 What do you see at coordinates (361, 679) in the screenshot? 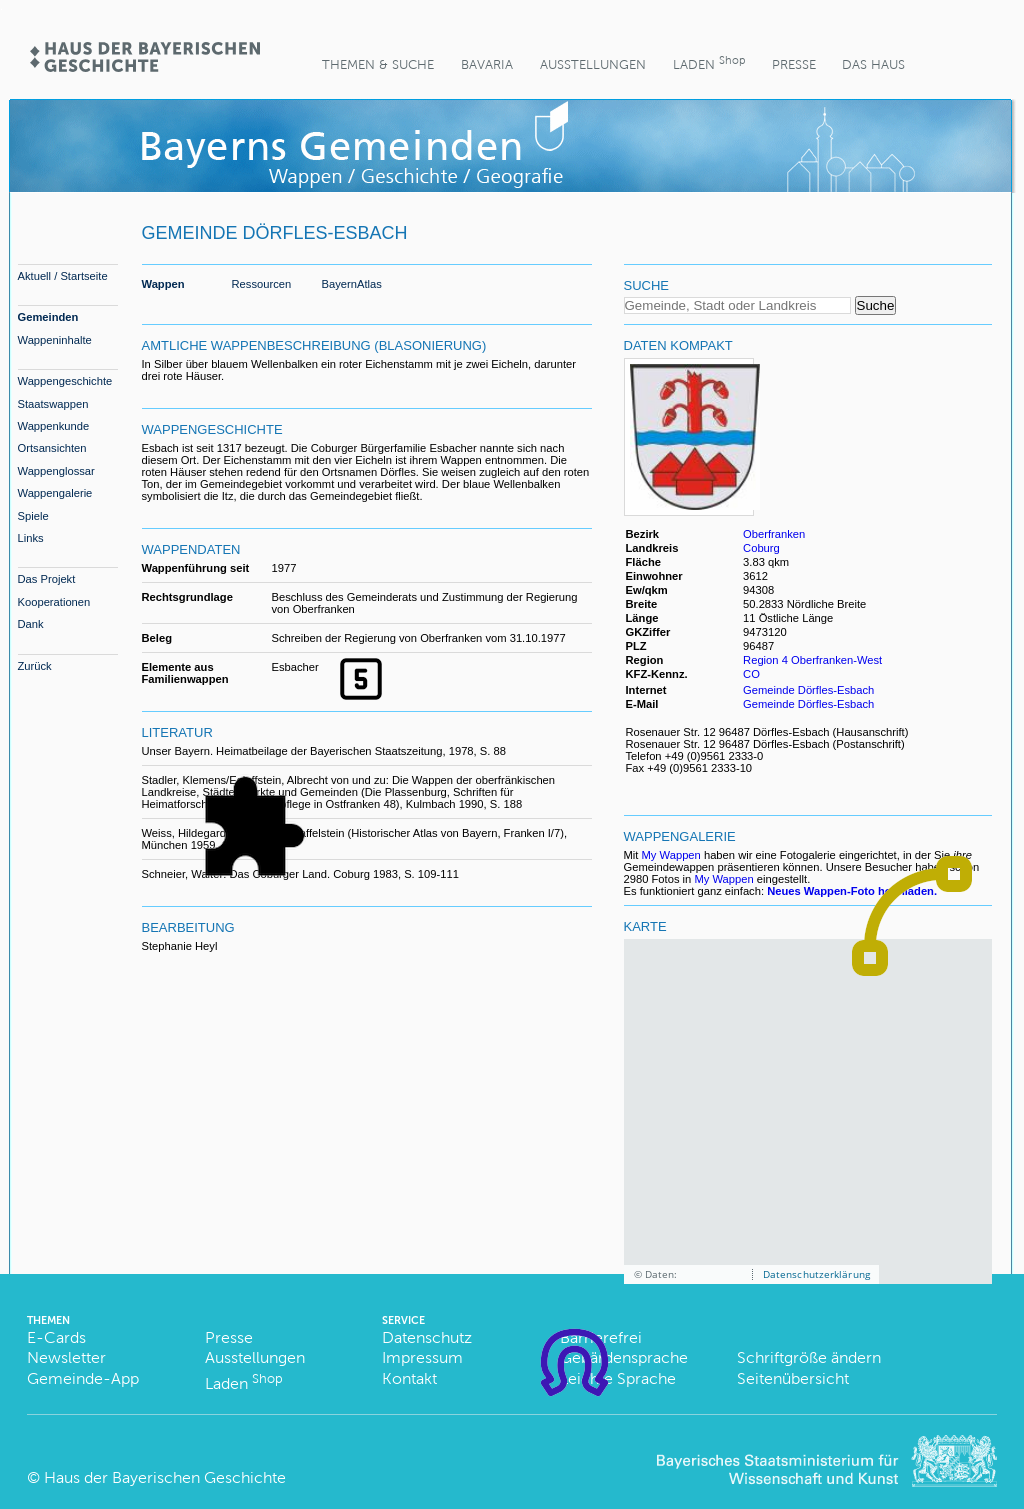
I see `select or navigate to item number 5` at bounding box center [361, 679].